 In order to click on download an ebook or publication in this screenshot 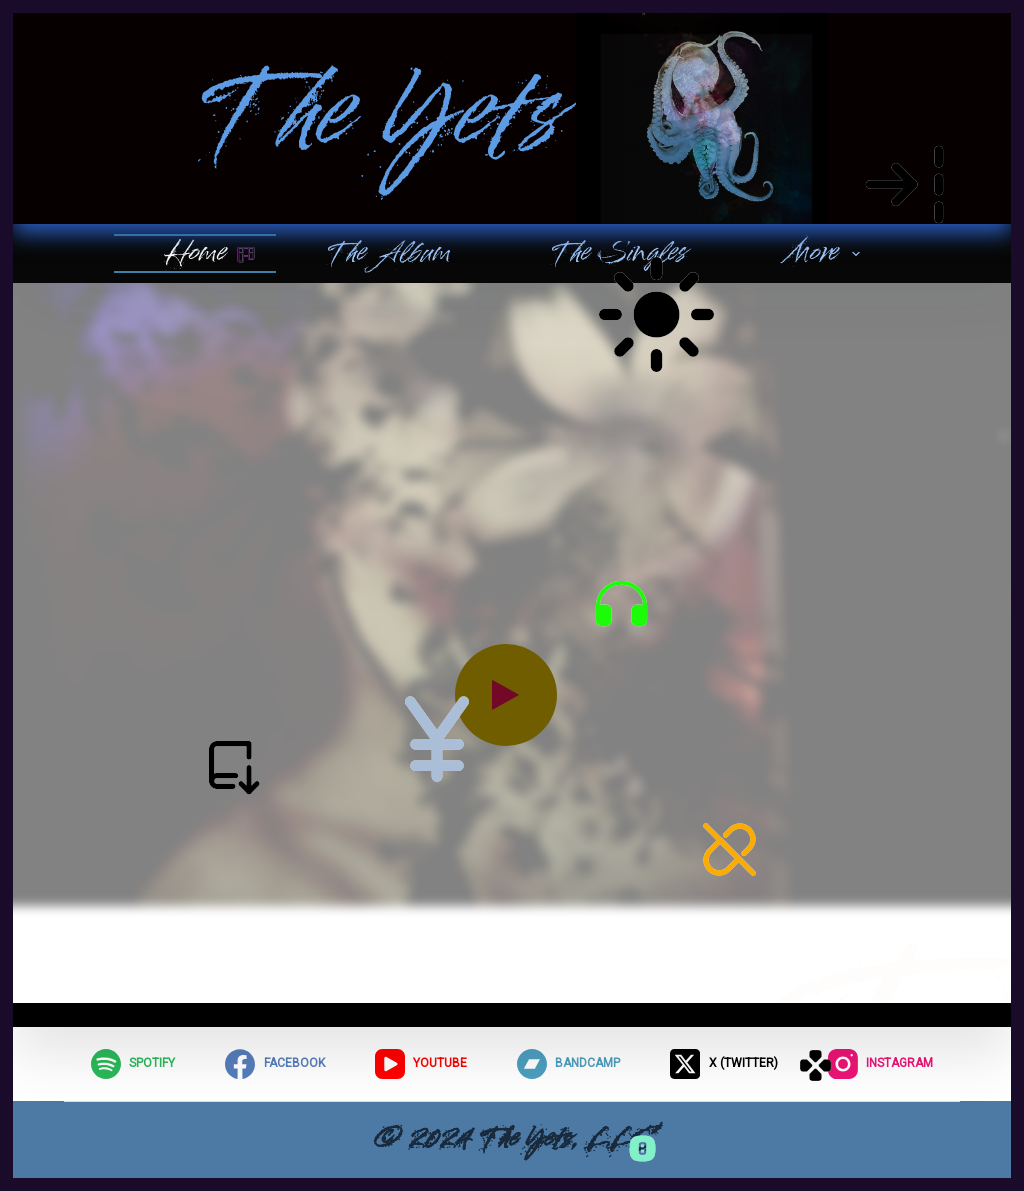, I will do `click(233, 765)`.